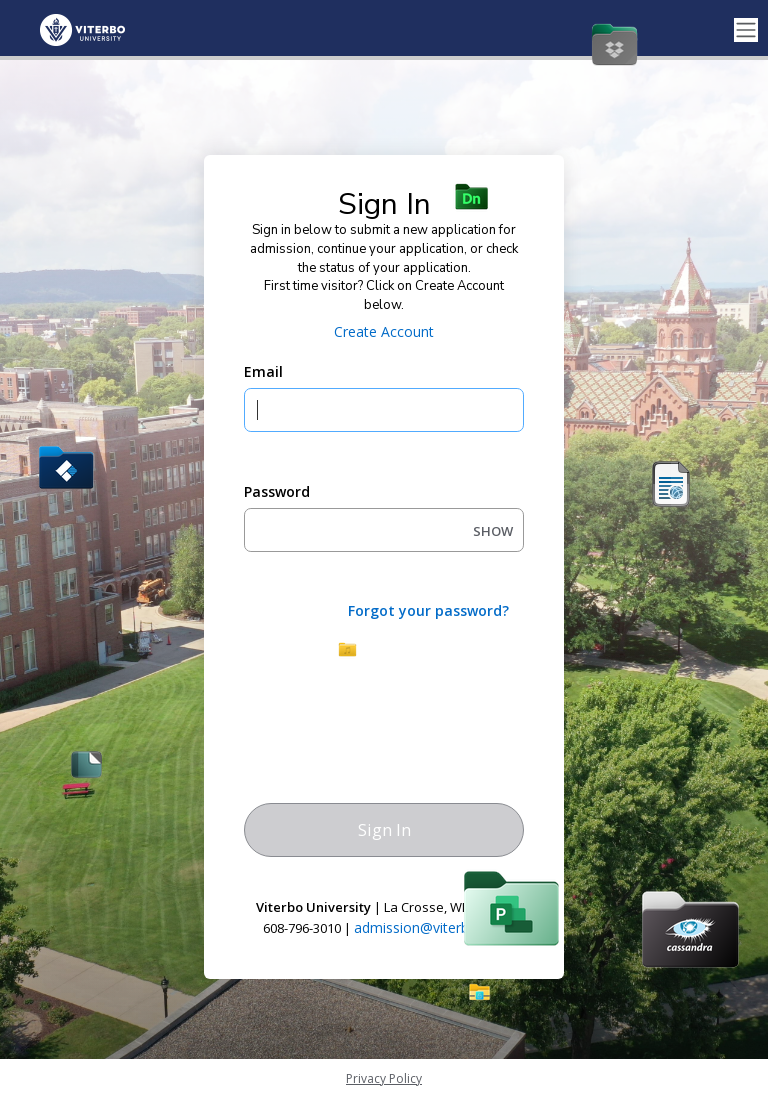 The width and height of the screenshot is (768, 1099). What do you see at coordinates (671, 484) in the screenshot?
I see `open a web template document file` at bounding box center [671, 484].